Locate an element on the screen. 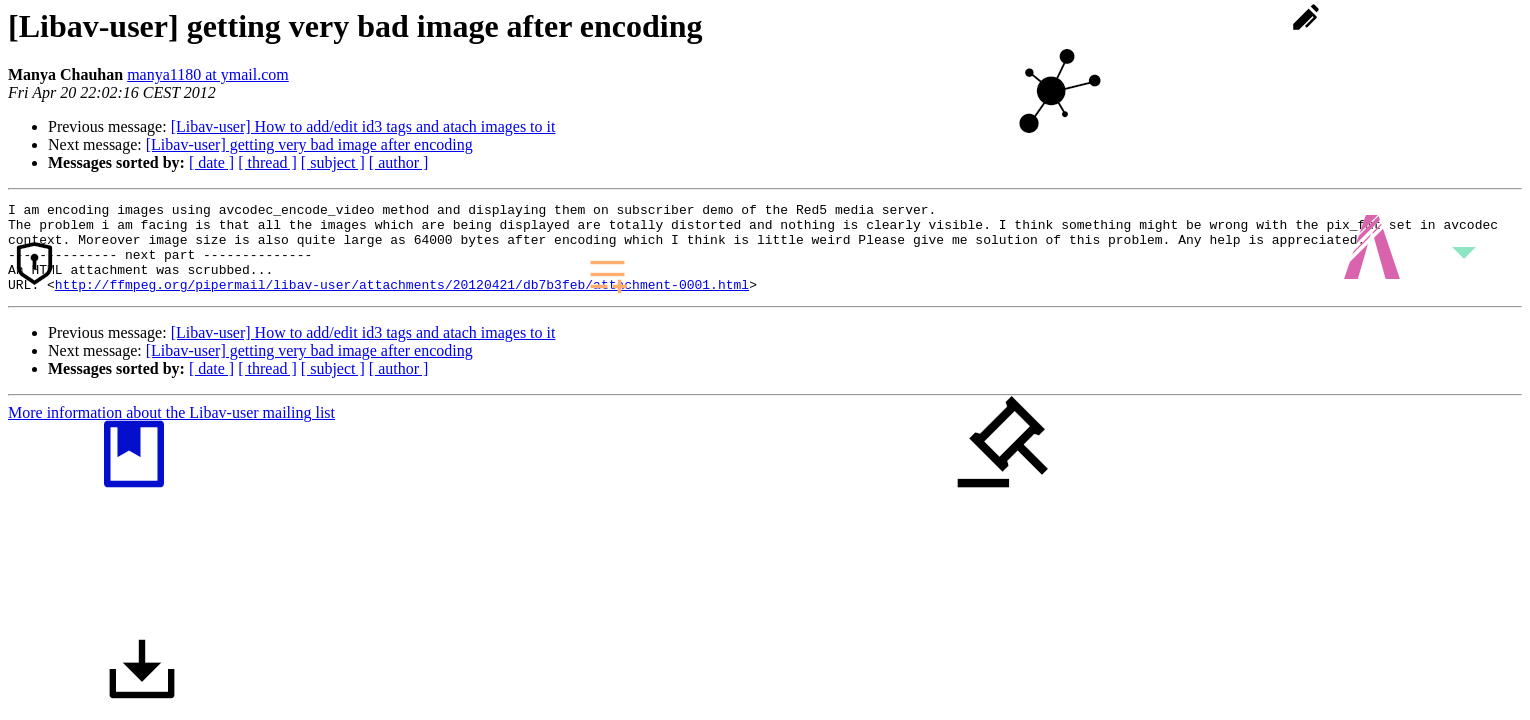 The width and height of the screenshot is (1530, 720). access security or privacy settings is located at coordinates (34, 263).